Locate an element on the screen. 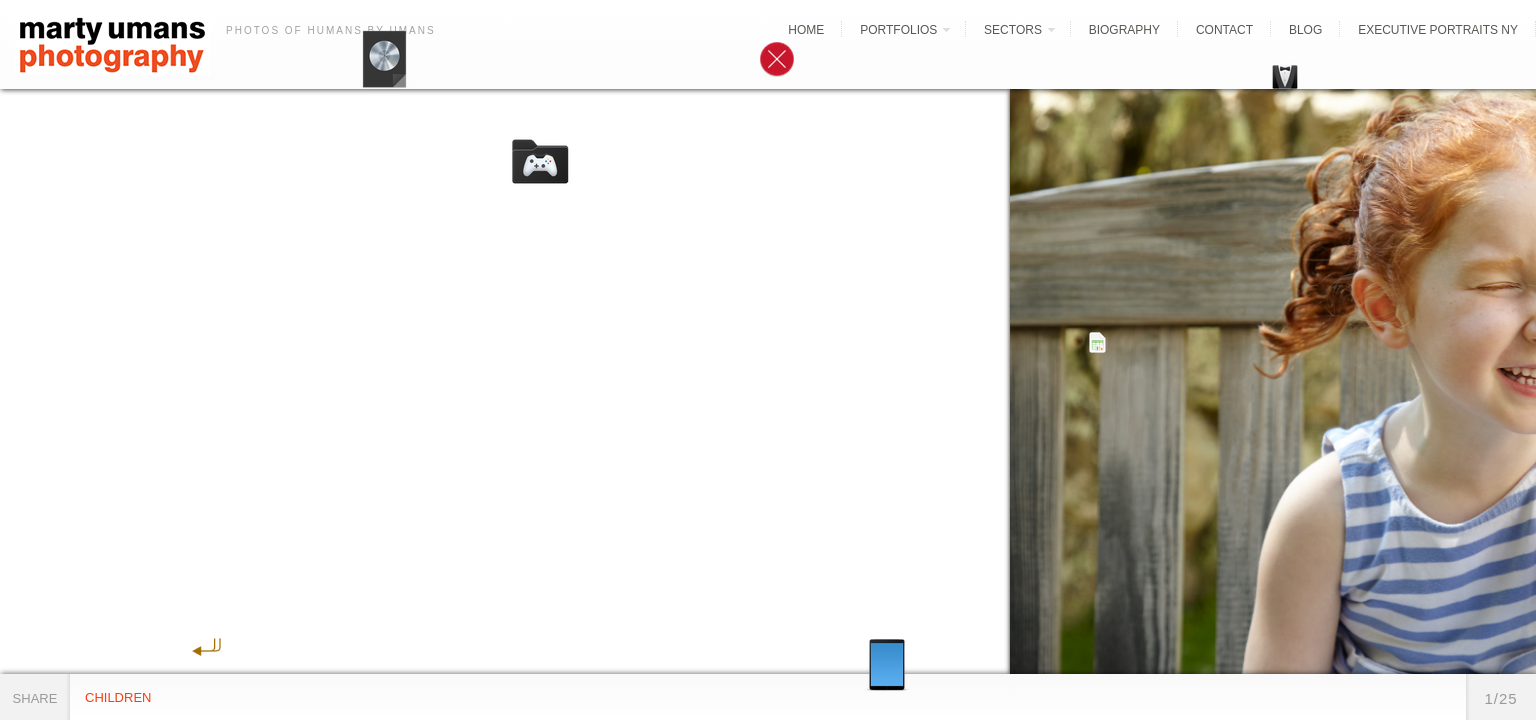 The width and height of the screenshot is (1536, 720). indicates a file or content that cannot be read or accessed is located at coordinates (777, 59).